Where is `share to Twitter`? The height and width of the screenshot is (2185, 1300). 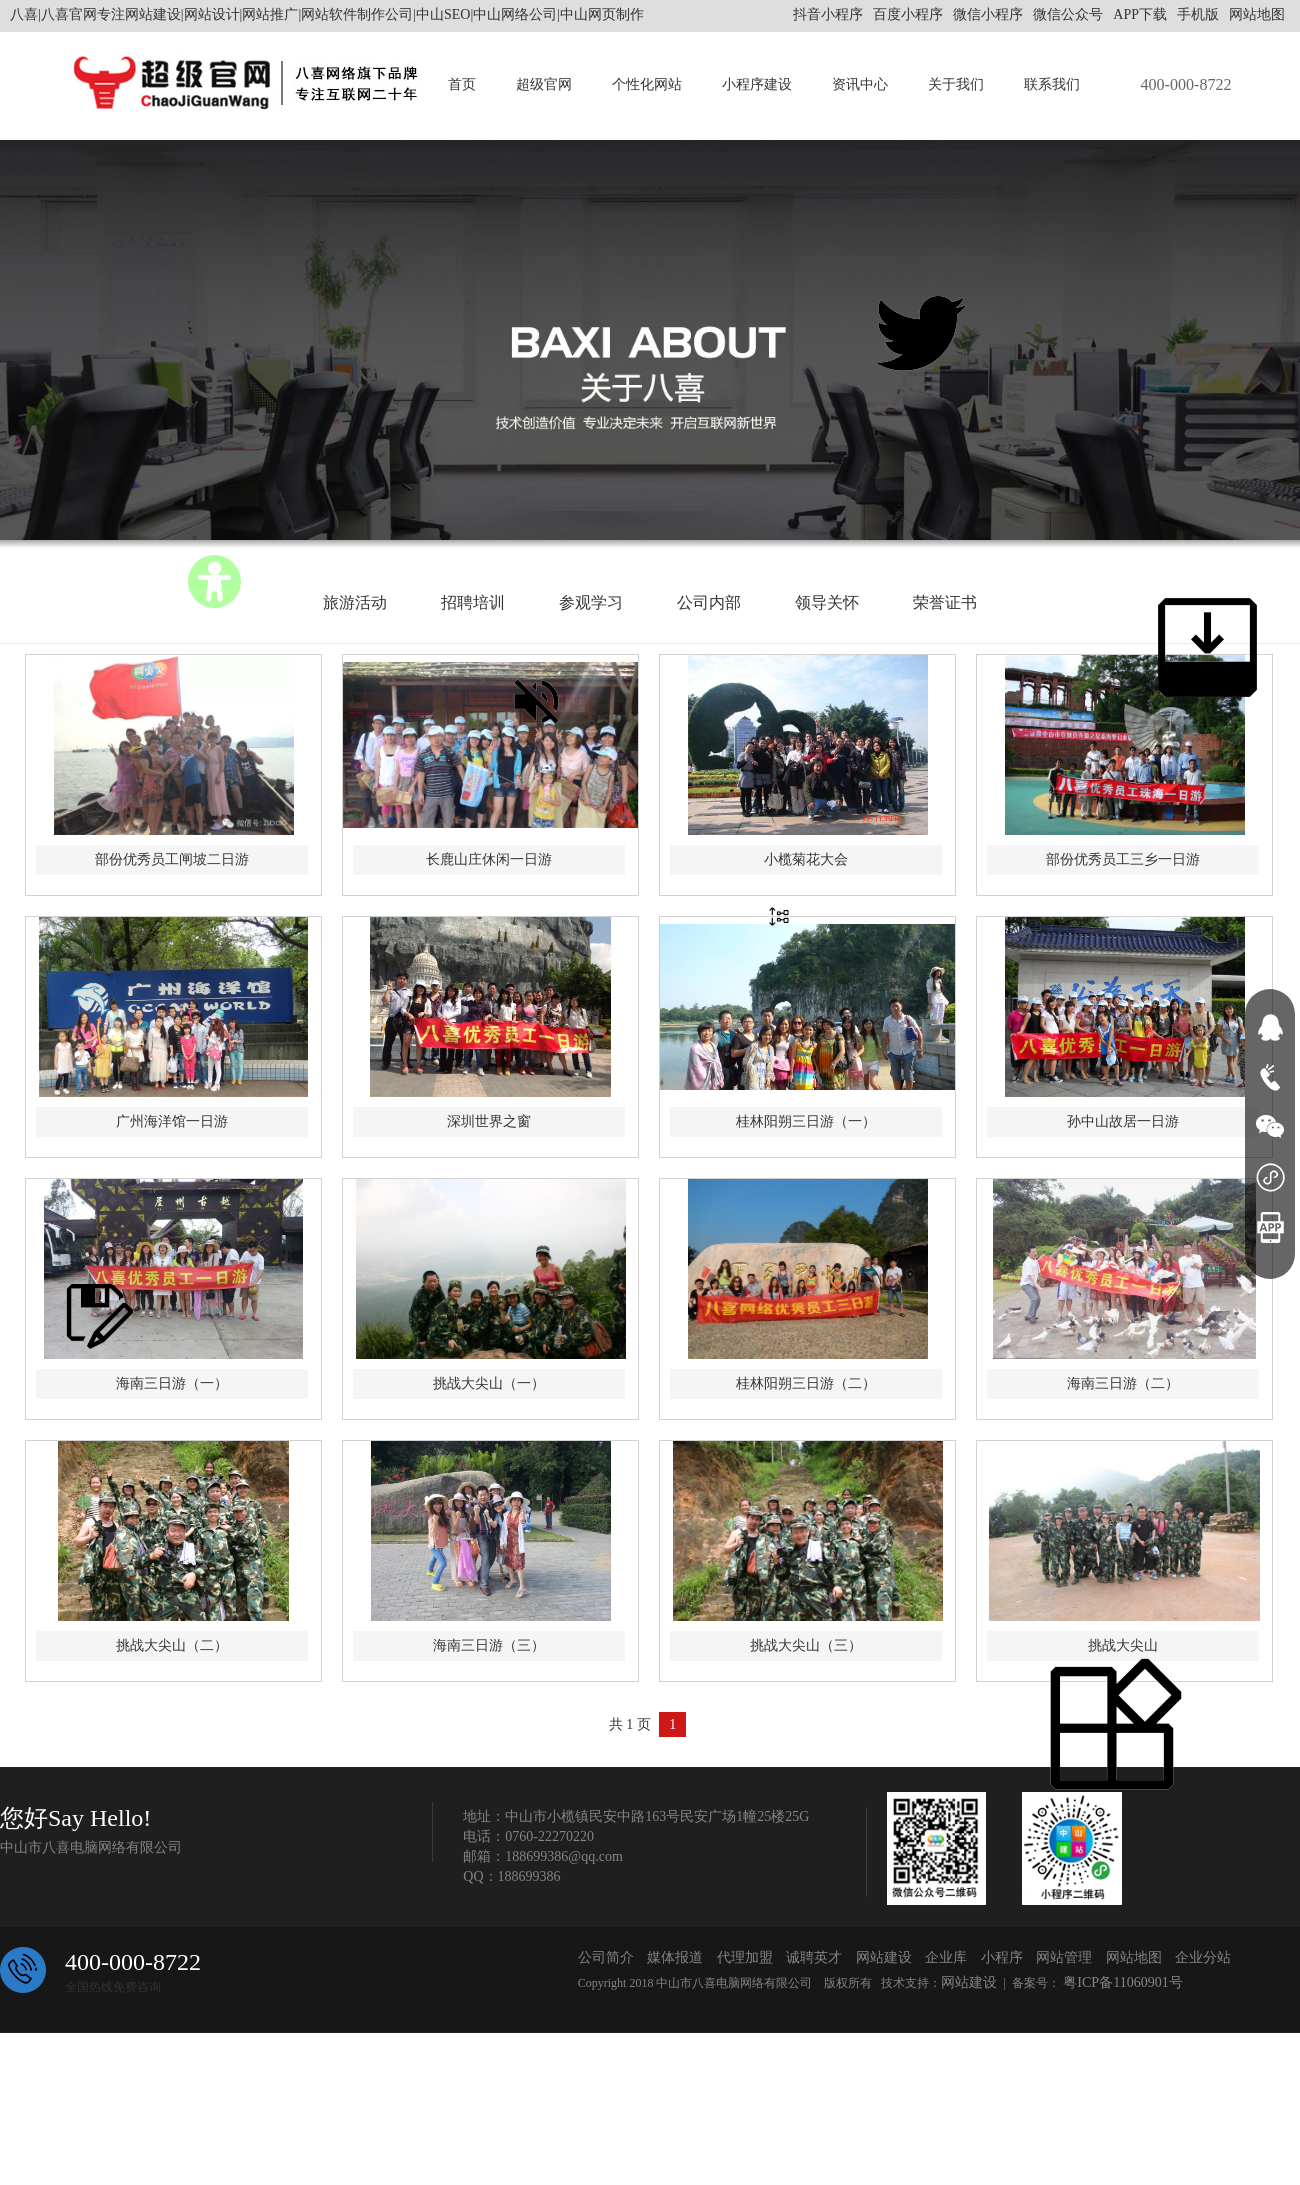
share to Twitter is located at coordinates (920, 332).